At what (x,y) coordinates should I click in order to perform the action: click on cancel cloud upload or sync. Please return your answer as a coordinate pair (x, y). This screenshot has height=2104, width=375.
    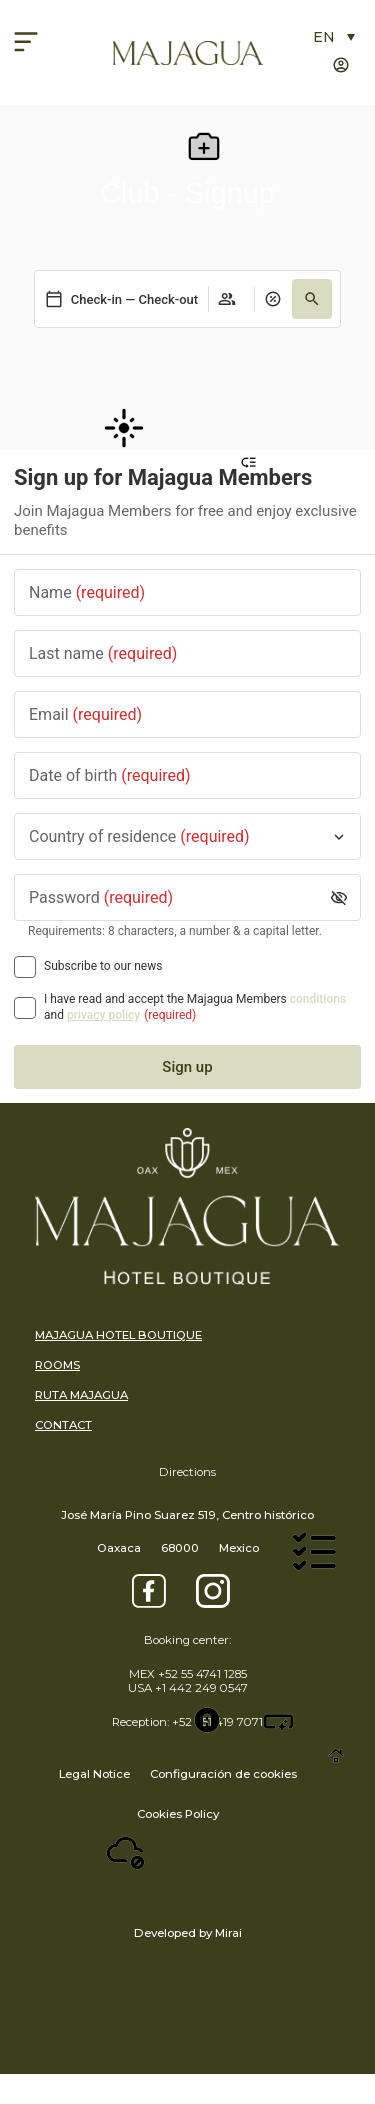
    Looking at the image, I should click on (125, 1850).